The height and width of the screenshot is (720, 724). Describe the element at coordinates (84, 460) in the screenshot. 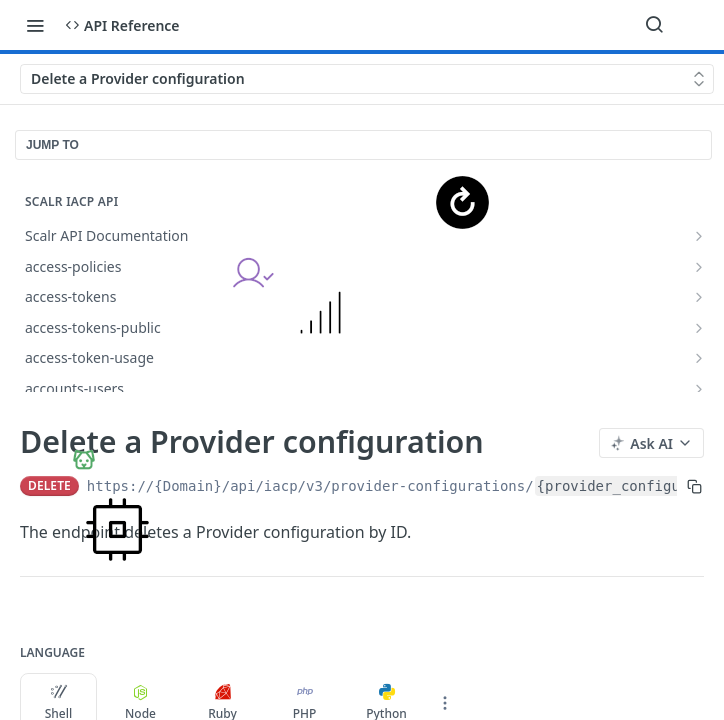

I see `access pet-related features or settings` at that location.